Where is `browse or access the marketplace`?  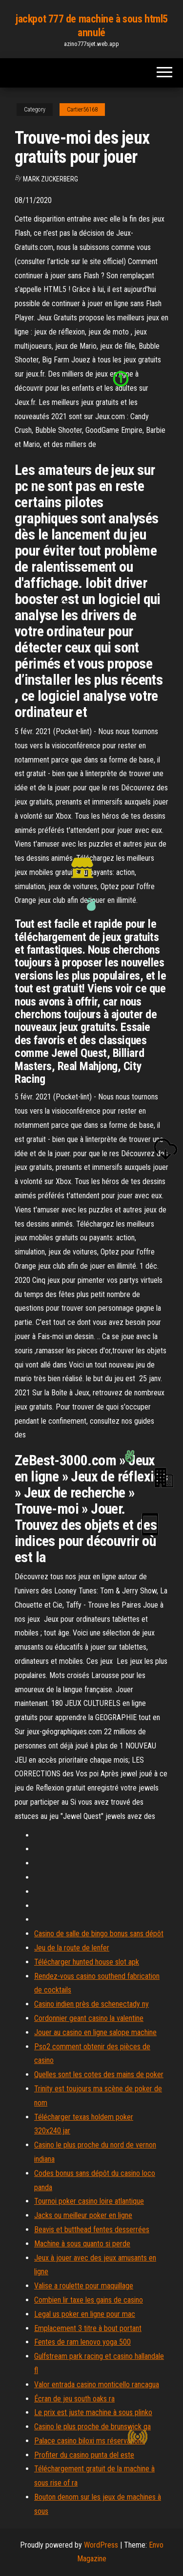 browse or access the marketplace is located at coordinates (82, 868).